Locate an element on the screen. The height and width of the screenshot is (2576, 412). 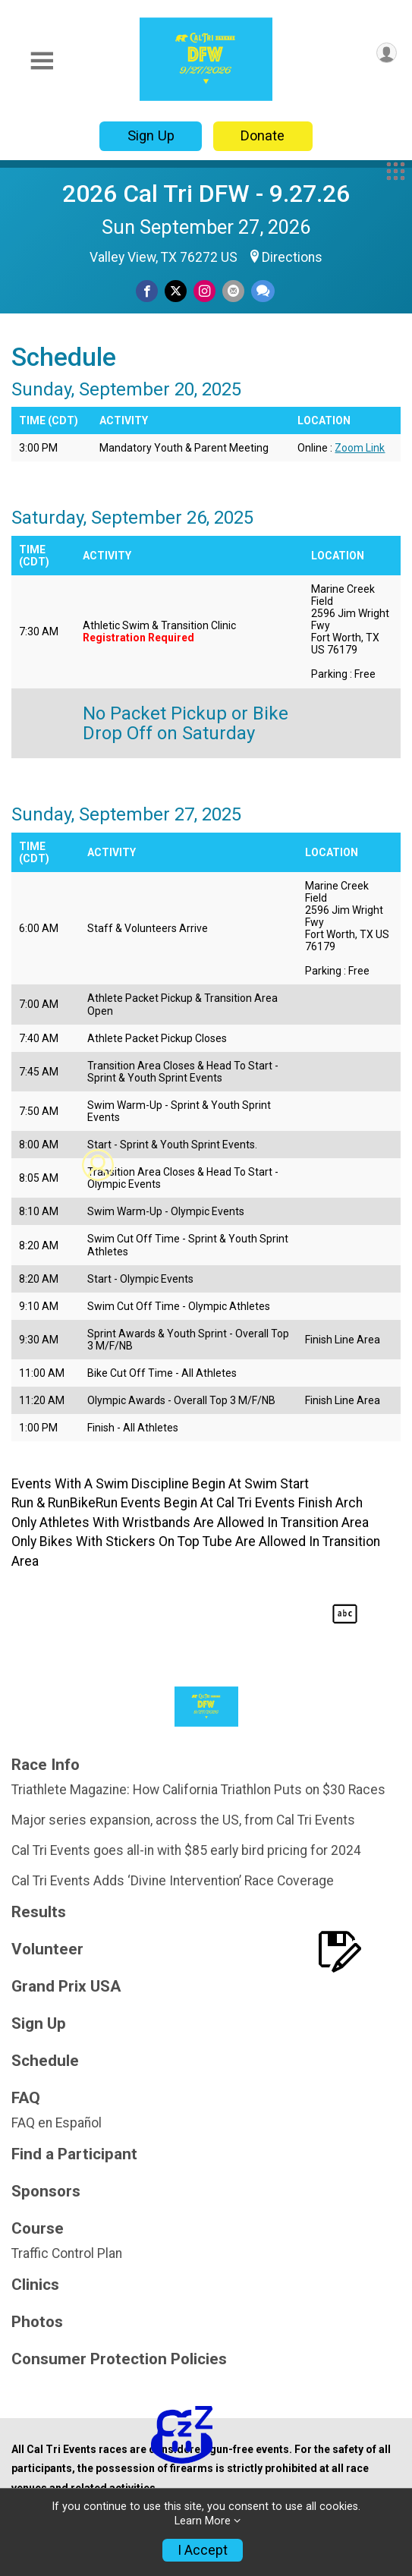
temporarily disable github copilot suggestions is located at coordinates (181, 2436).